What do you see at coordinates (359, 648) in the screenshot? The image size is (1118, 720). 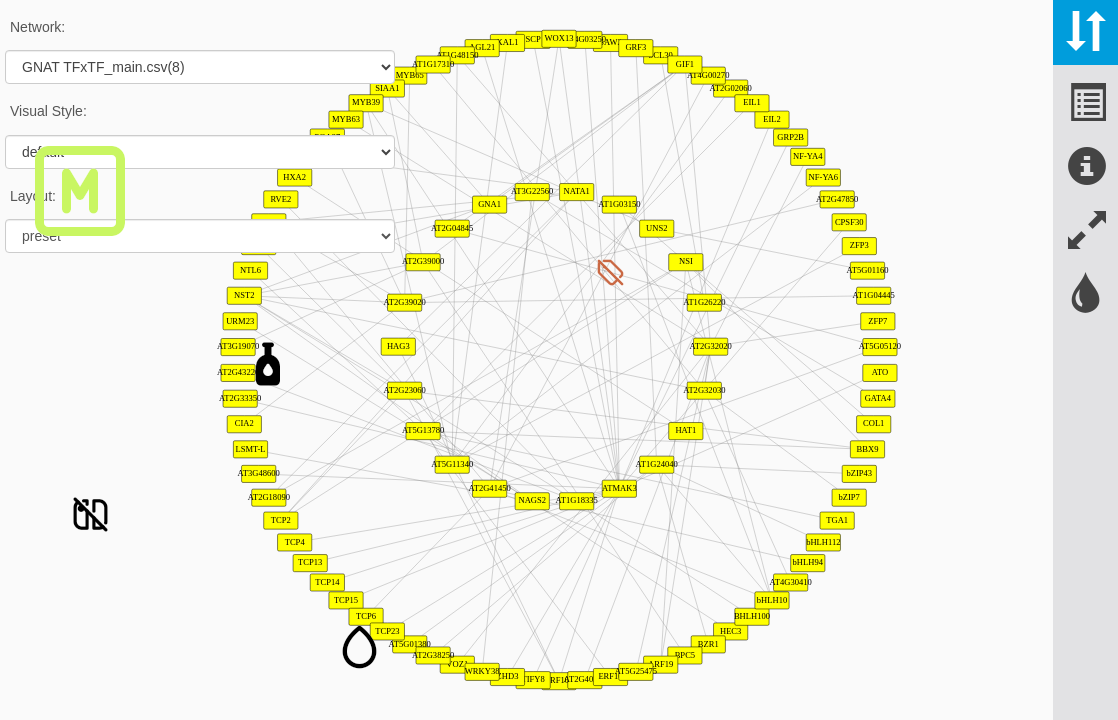 I see `indicates water or liquid-related settings` at bounding box center [359, 648].